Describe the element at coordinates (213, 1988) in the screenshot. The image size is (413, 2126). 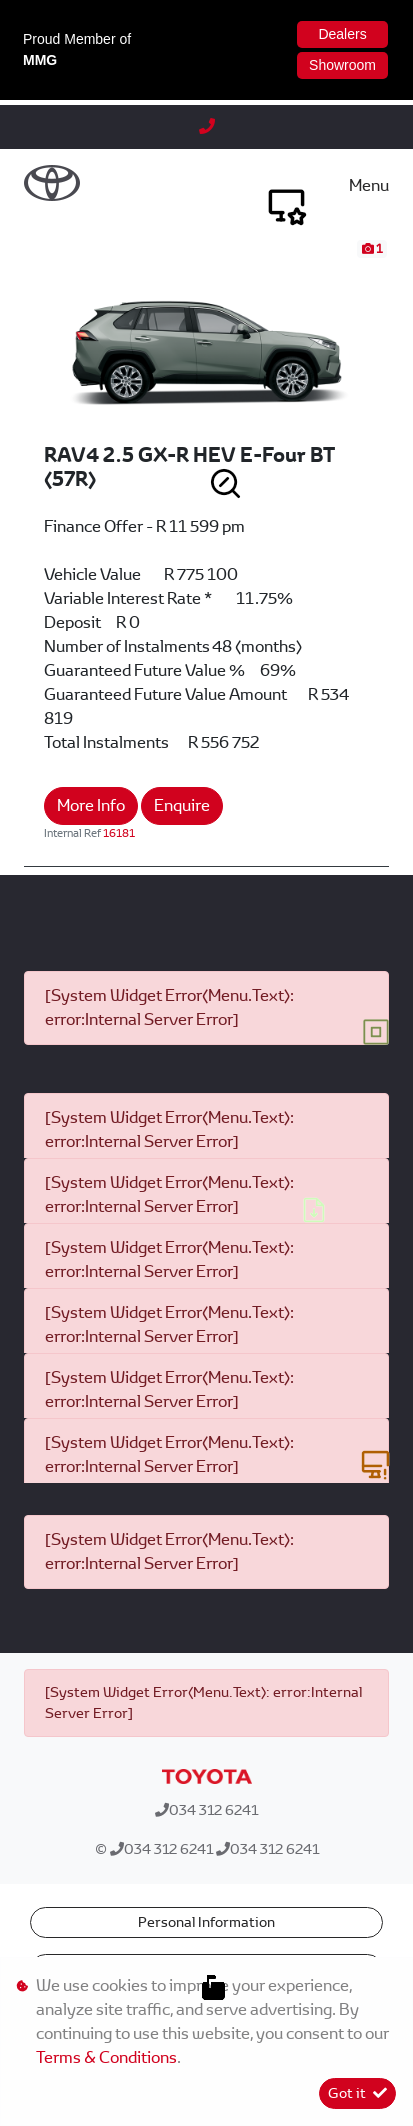
I see `indicates unread mail in your mailbox` at that location.